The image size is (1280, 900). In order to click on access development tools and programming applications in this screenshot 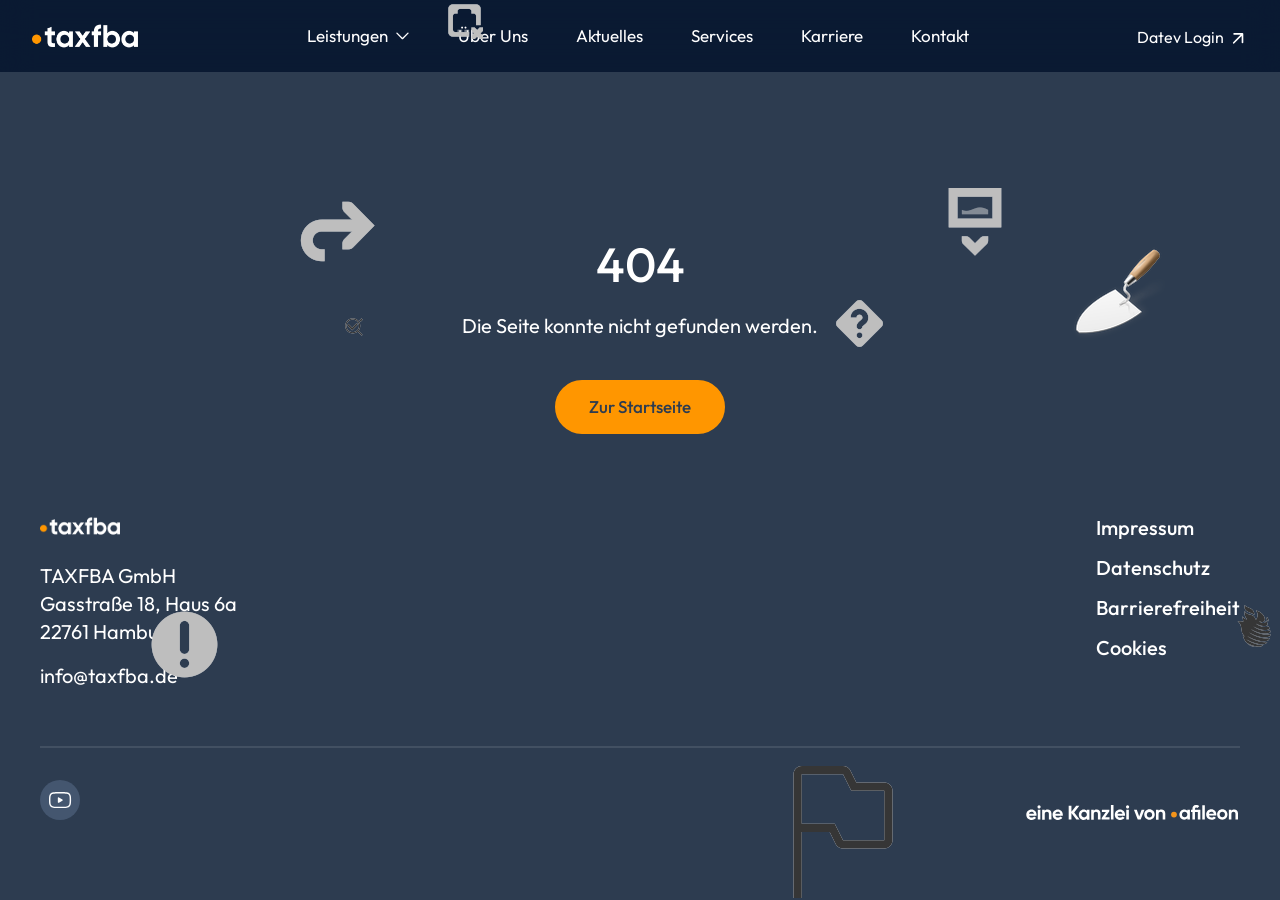, I will do `click(1118, 293)`.